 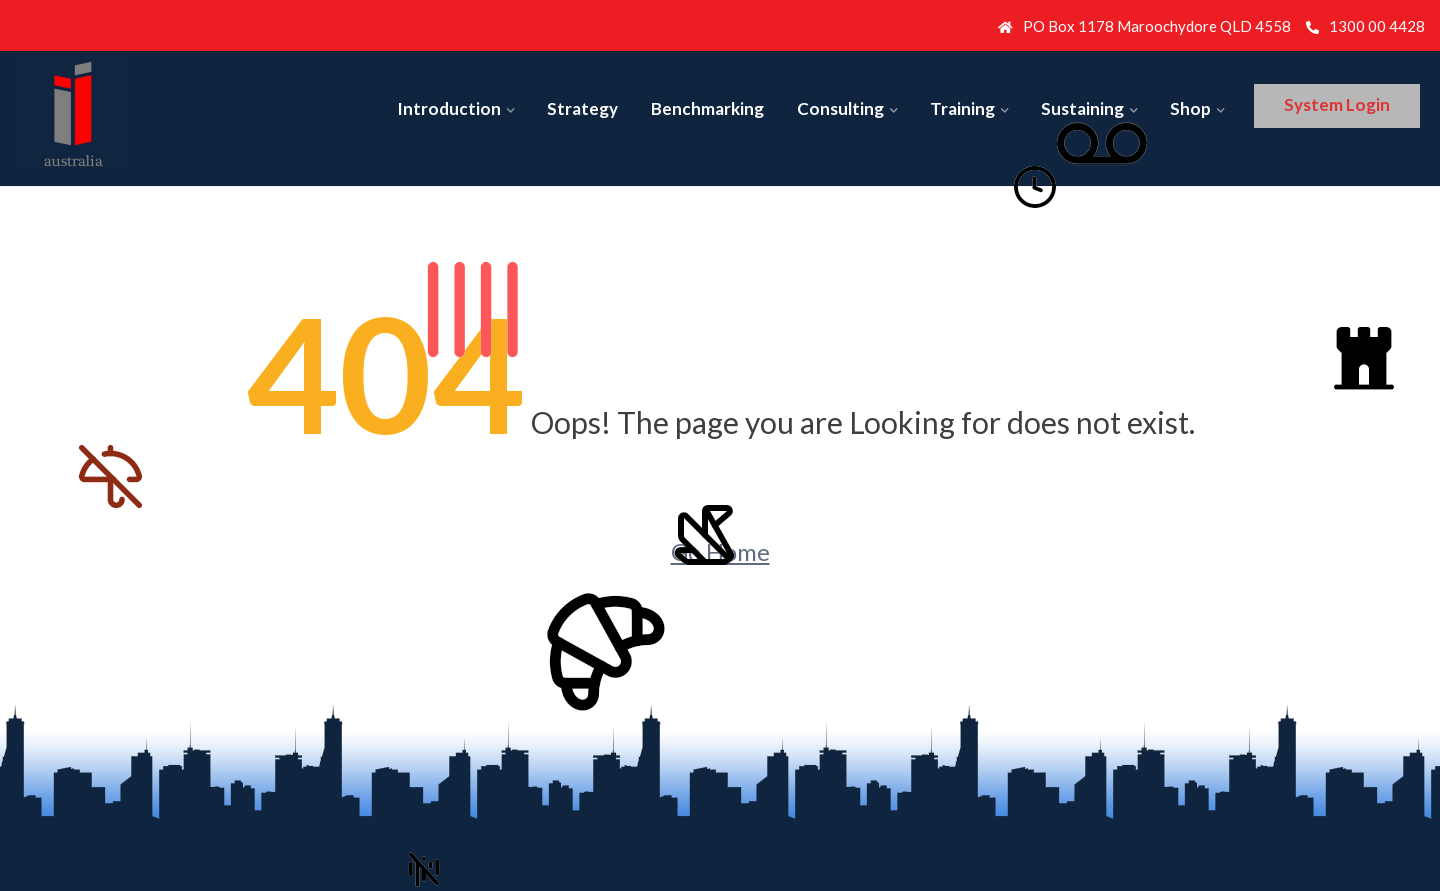 What do you see at coordinates (1102, 145) in the screenshot?
I see `access voicemail messages` at bounding box center [1102, 145].